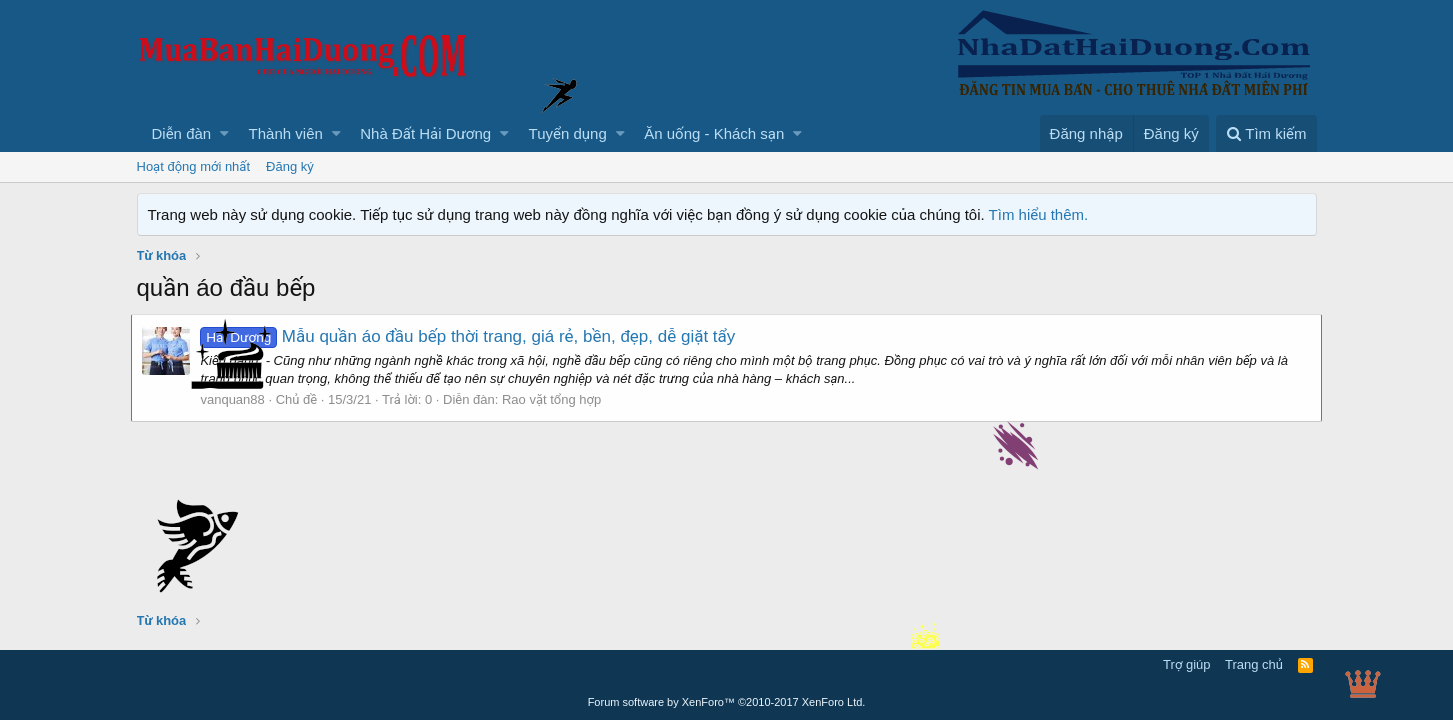 This screenshot has height=720, width=1453. I want to click on activate sprint or run mode, so click(559, 96).